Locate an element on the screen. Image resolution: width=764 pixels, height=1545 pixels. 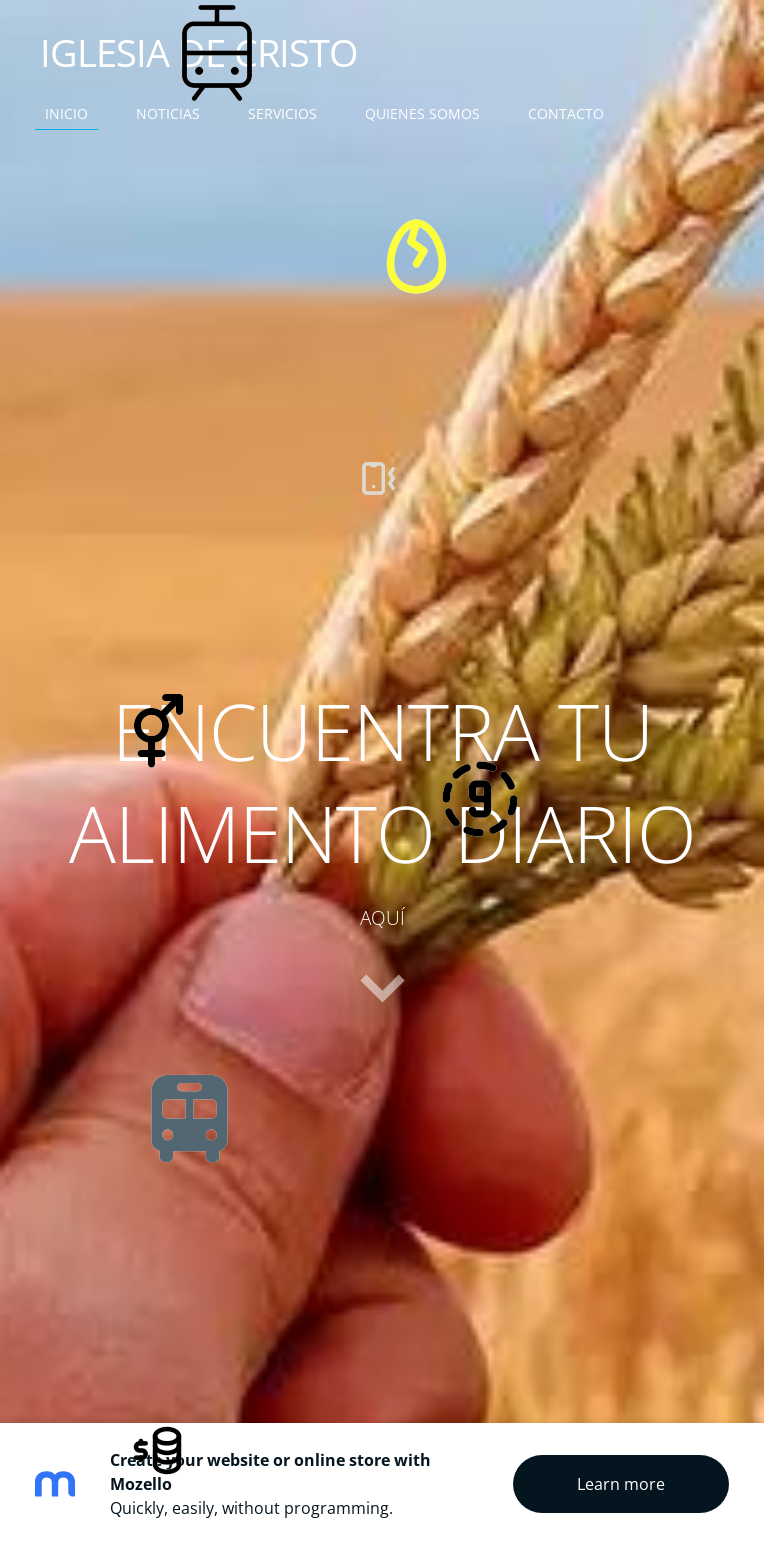
access public transit or tram routes is located at coordinates (217, 53).